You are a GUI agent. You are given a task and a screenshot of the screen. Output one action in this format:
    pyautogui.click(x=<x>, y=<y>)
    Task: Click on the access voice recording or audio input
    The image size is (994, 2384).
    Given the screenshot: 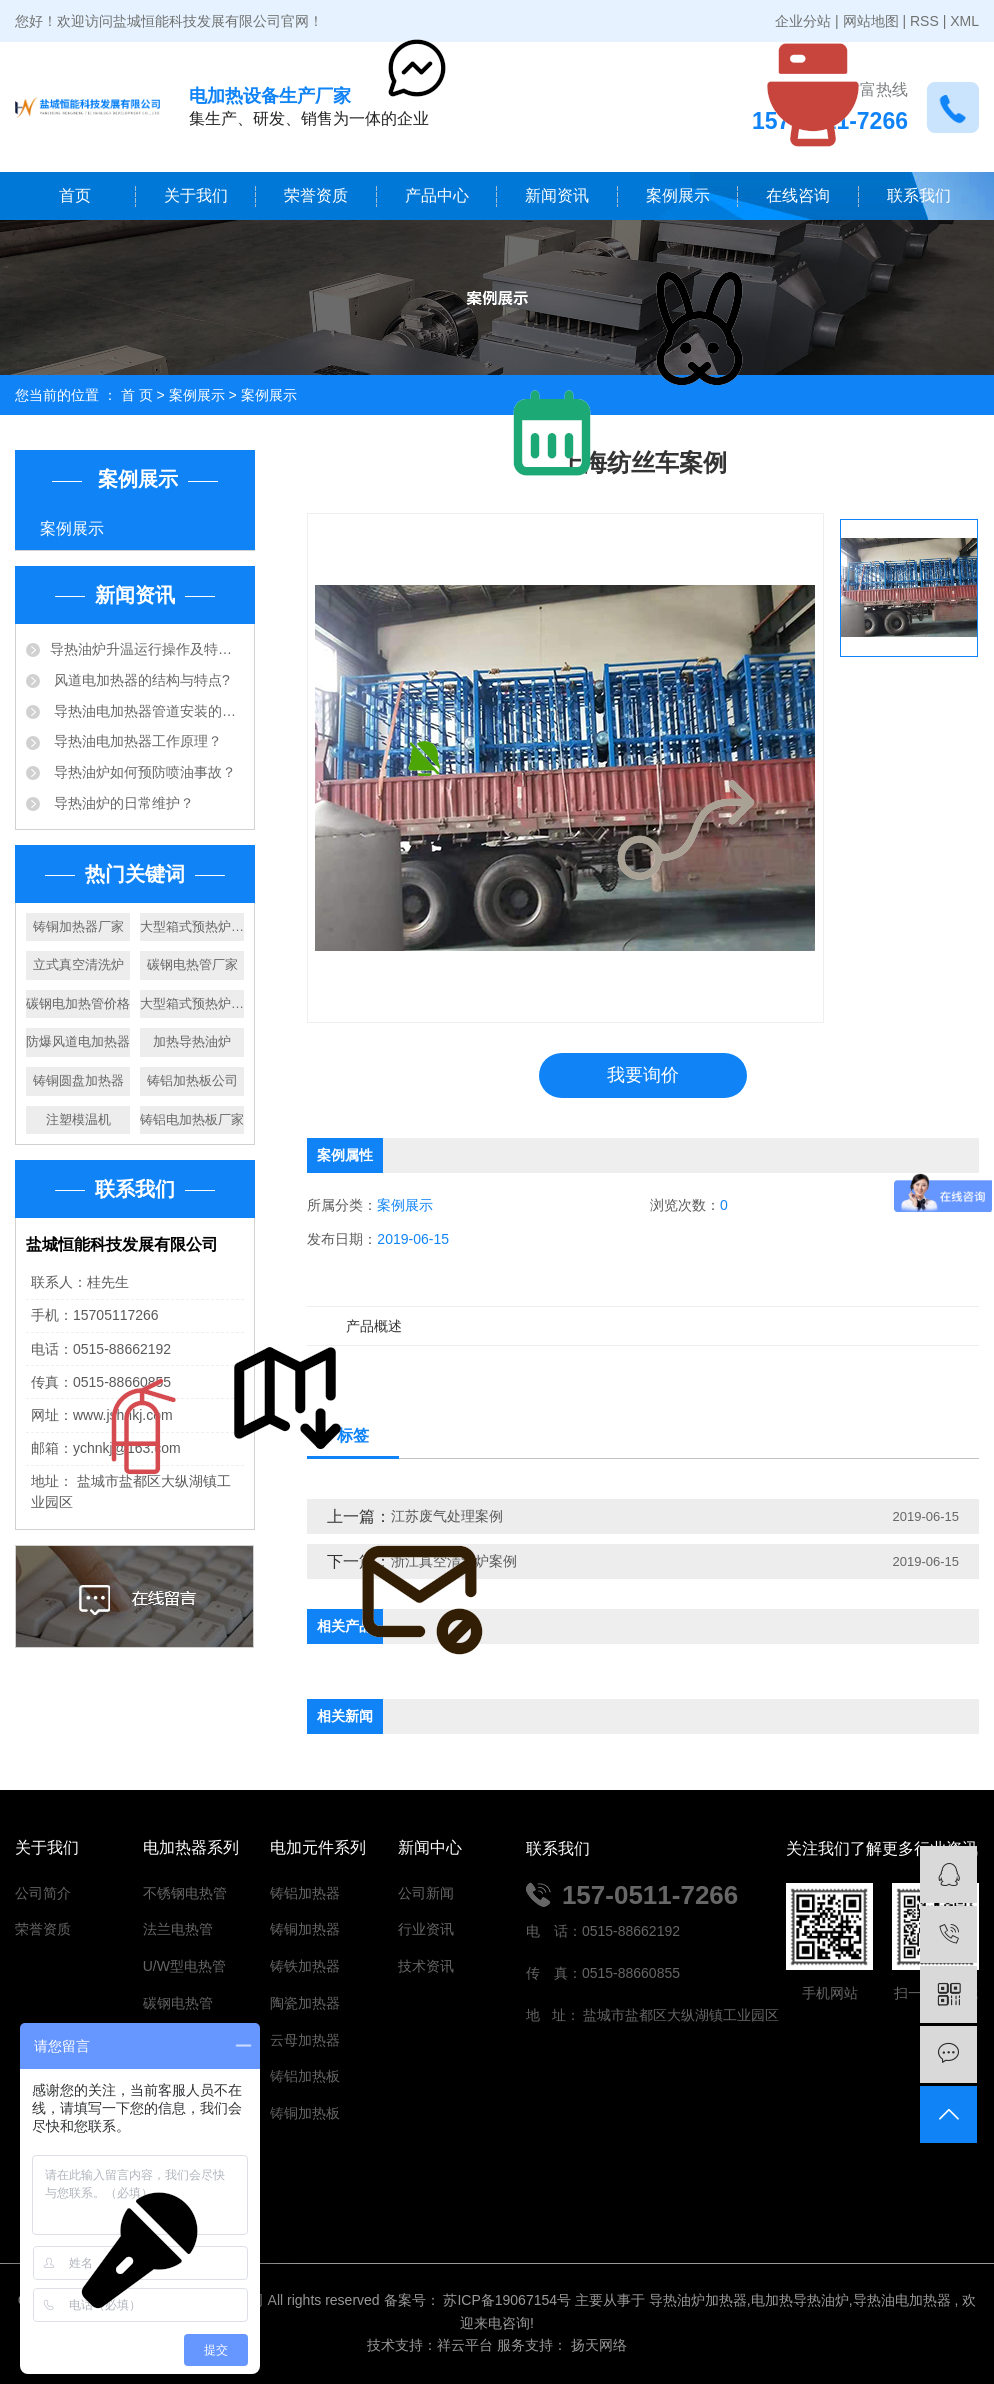 What is the action you would take?
    pyautogui.click(x=137, y=2252)
    